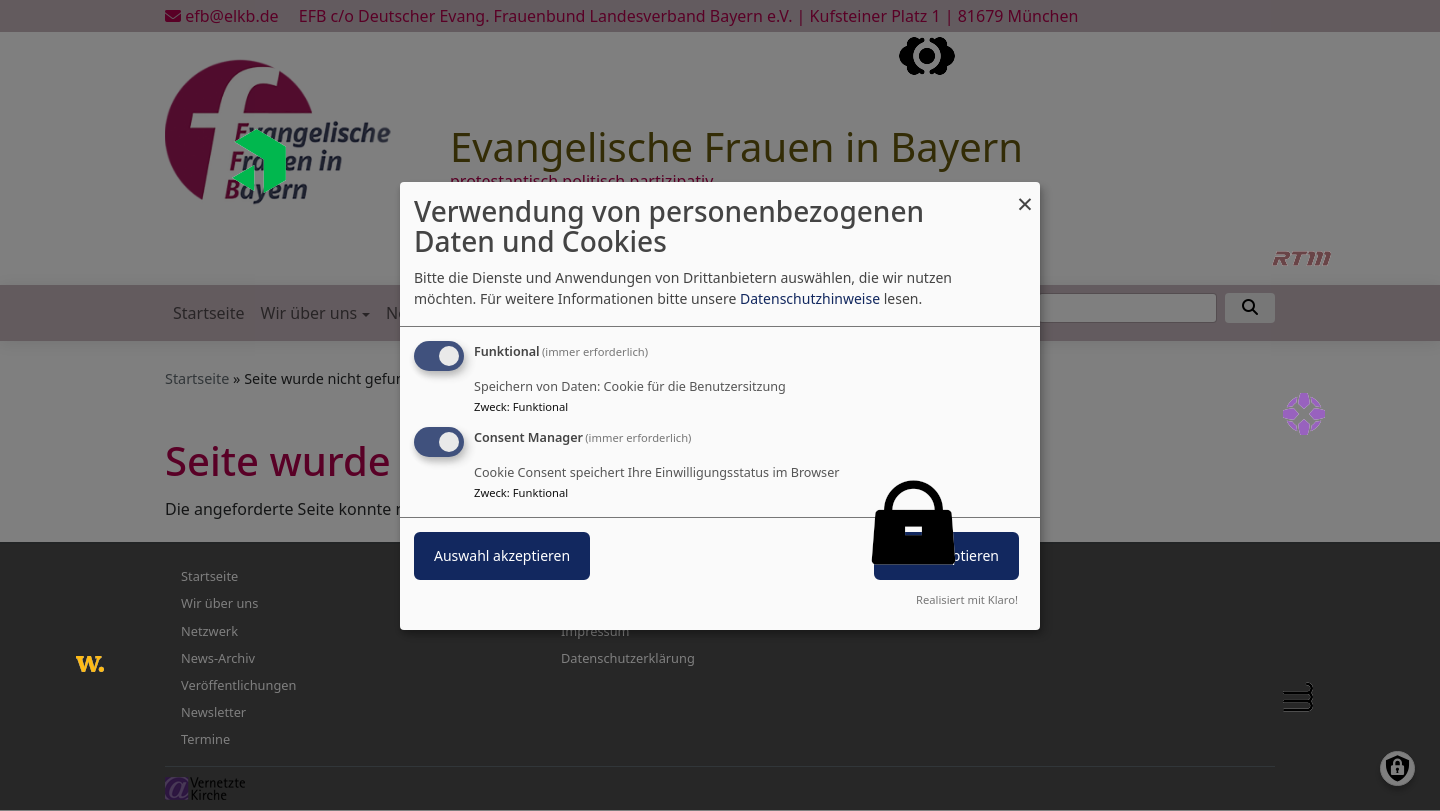  What do you see at coordinates (90, 664) in the screenshot?
I see `open the Write.as blogging platform` at bounding box center [90, 664].